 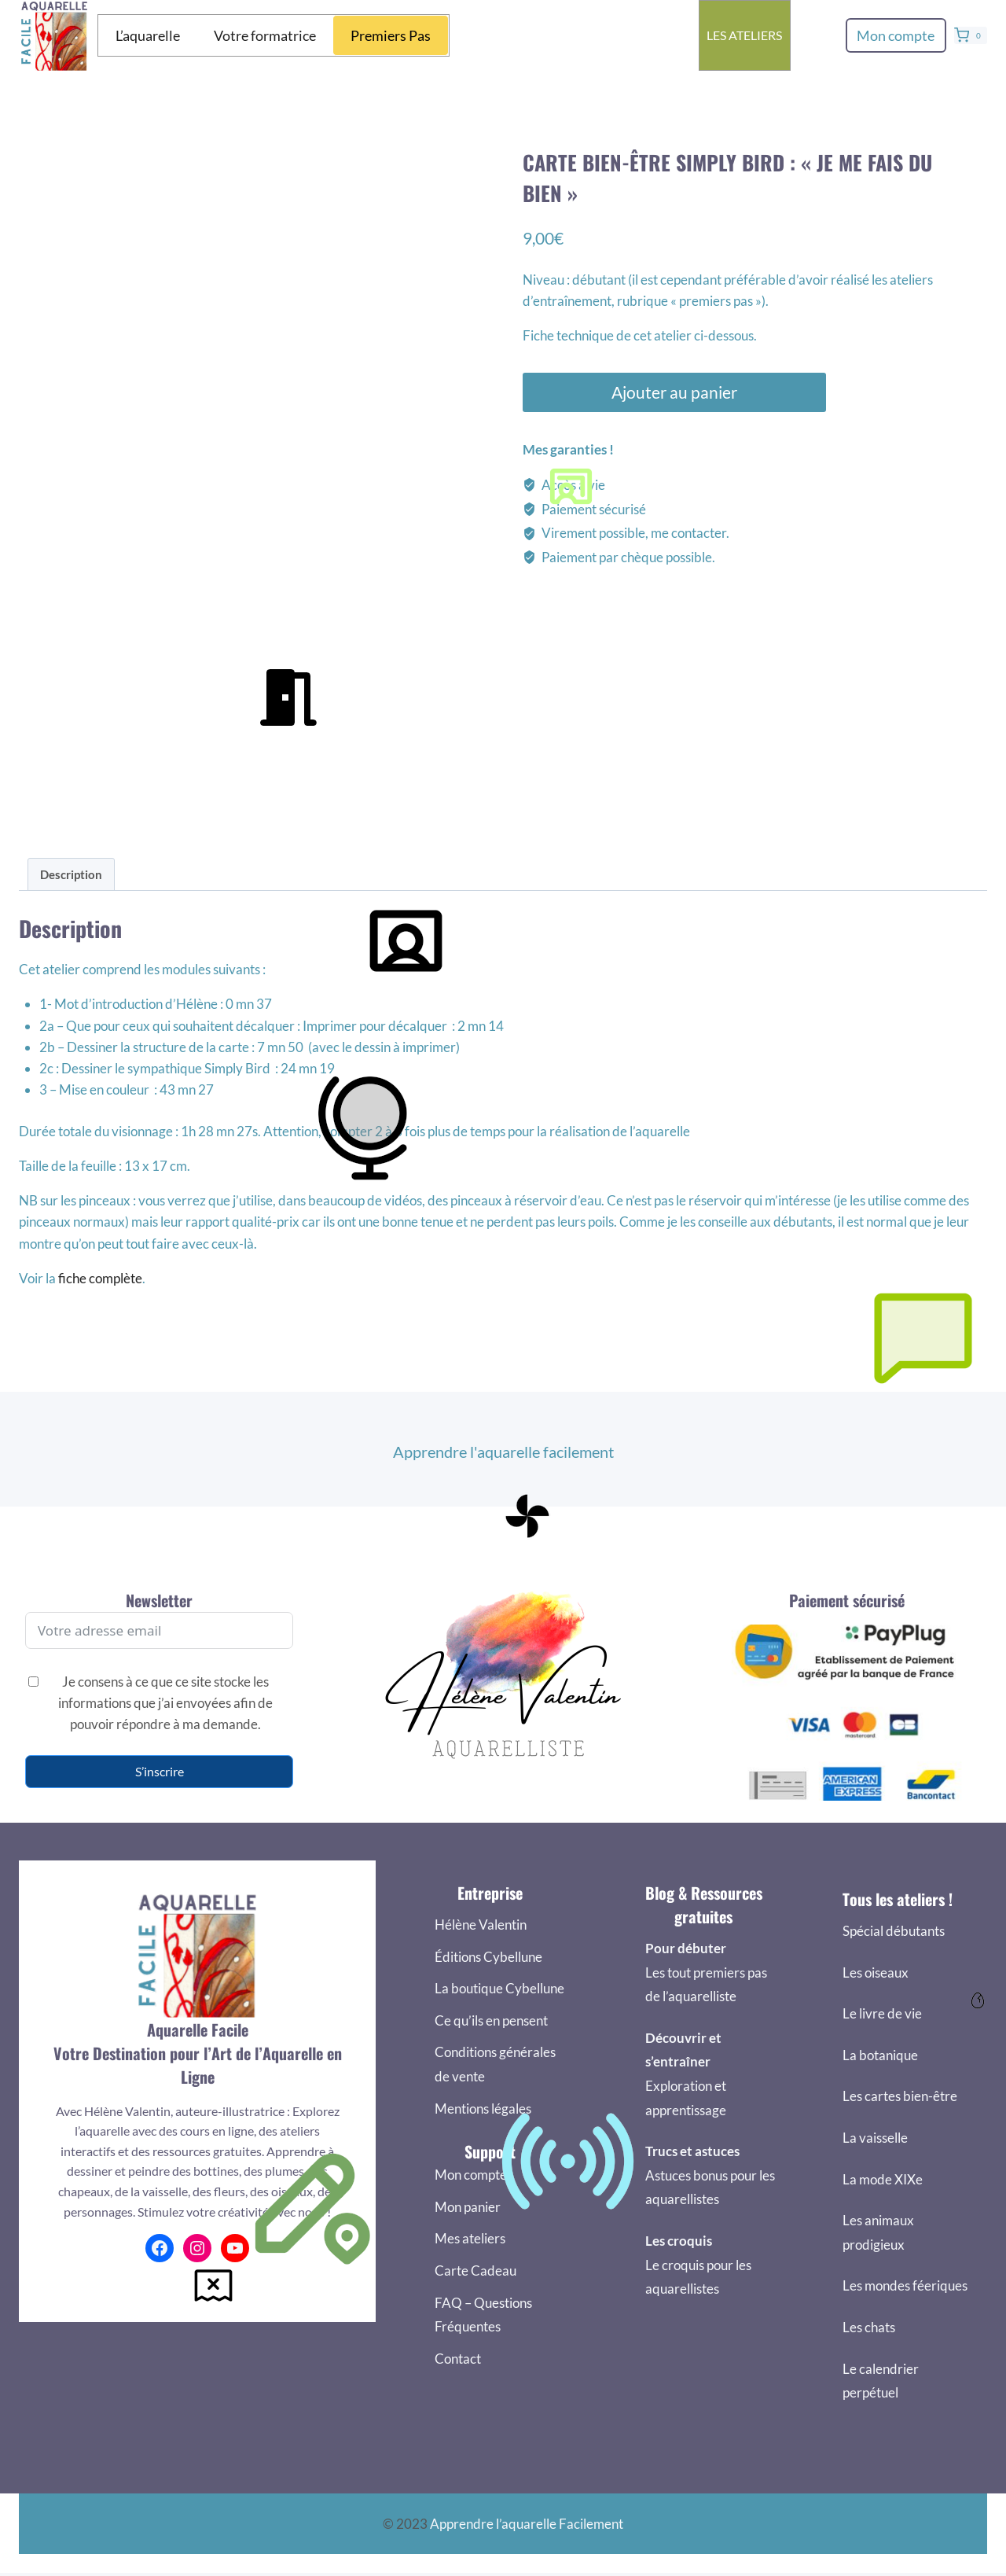 What do you see at coordinates (366, 1124) in the screenshot?
I see `access global or international settings` at bounding box center [366, 1124].